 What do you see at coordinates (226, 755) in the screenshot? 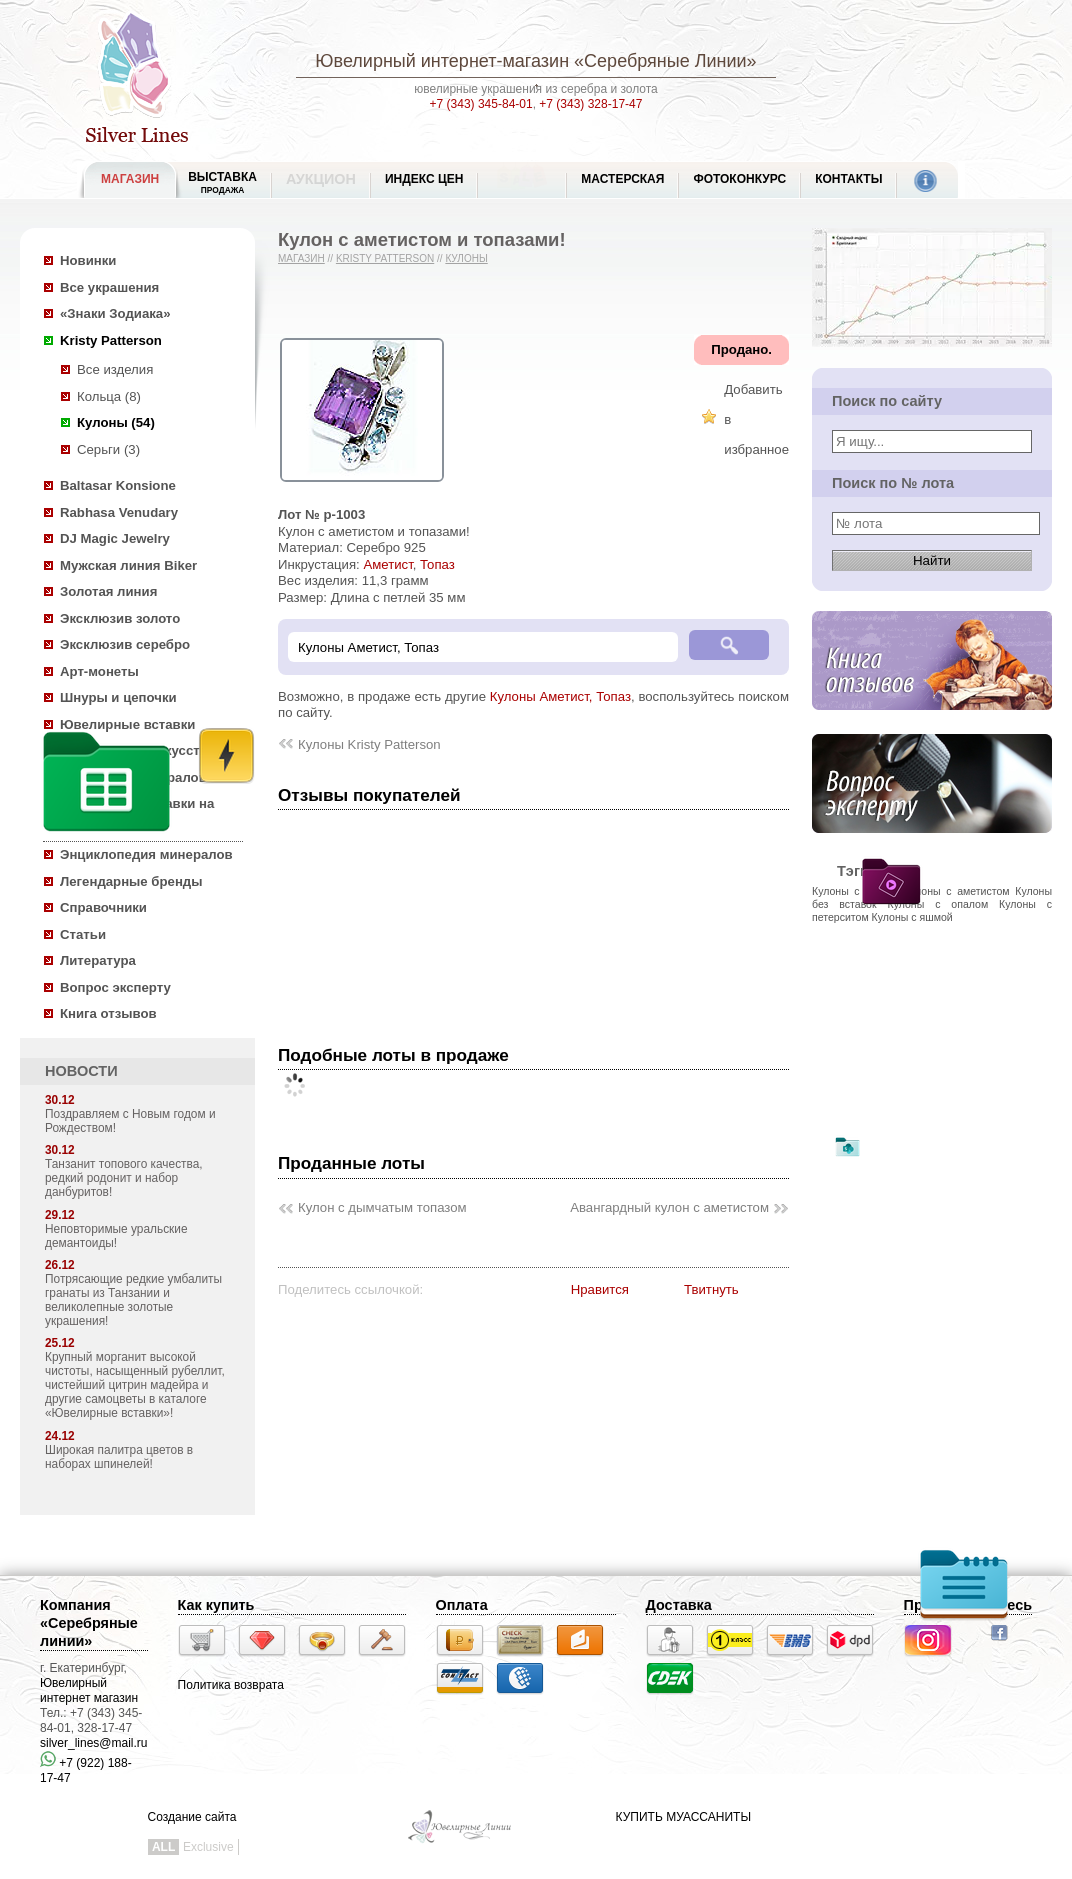
I see `open power management settings` at bounding box center [226, 755].